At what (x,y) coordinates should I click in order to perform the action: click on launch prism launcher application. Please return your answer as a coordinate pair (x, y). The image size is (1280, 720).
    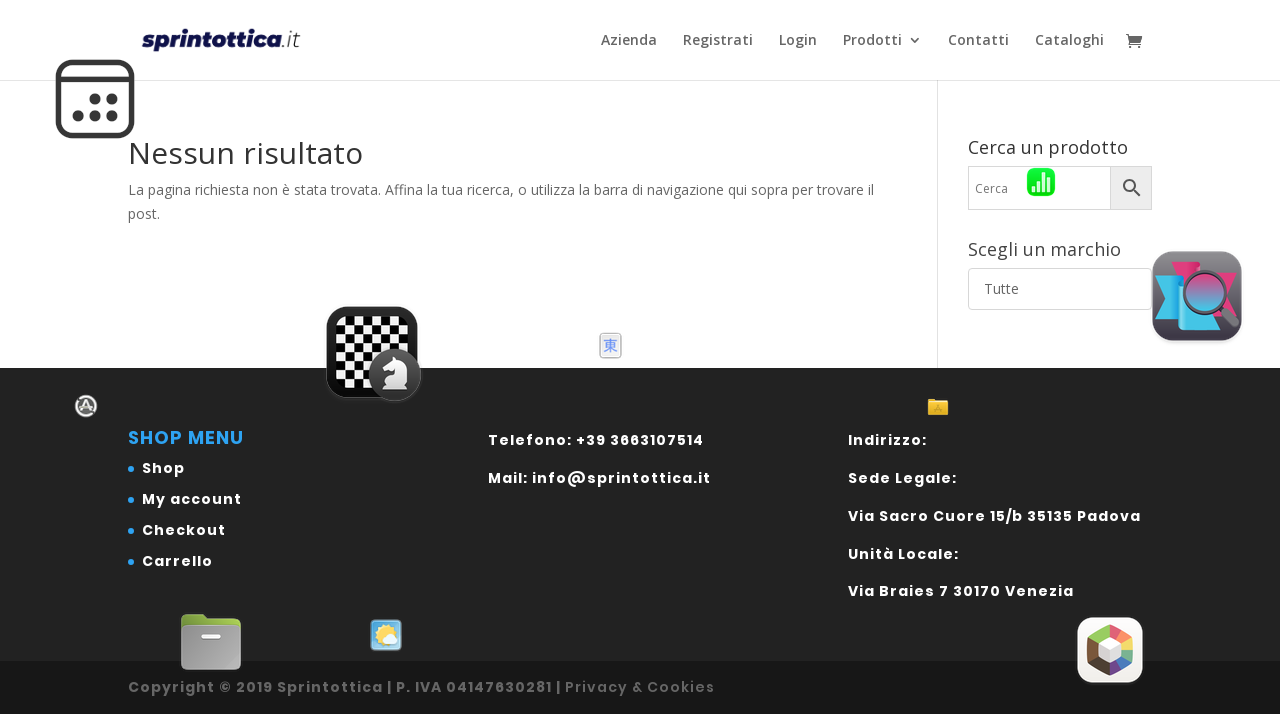
    Looking at the image, I should click on (1110, 650).